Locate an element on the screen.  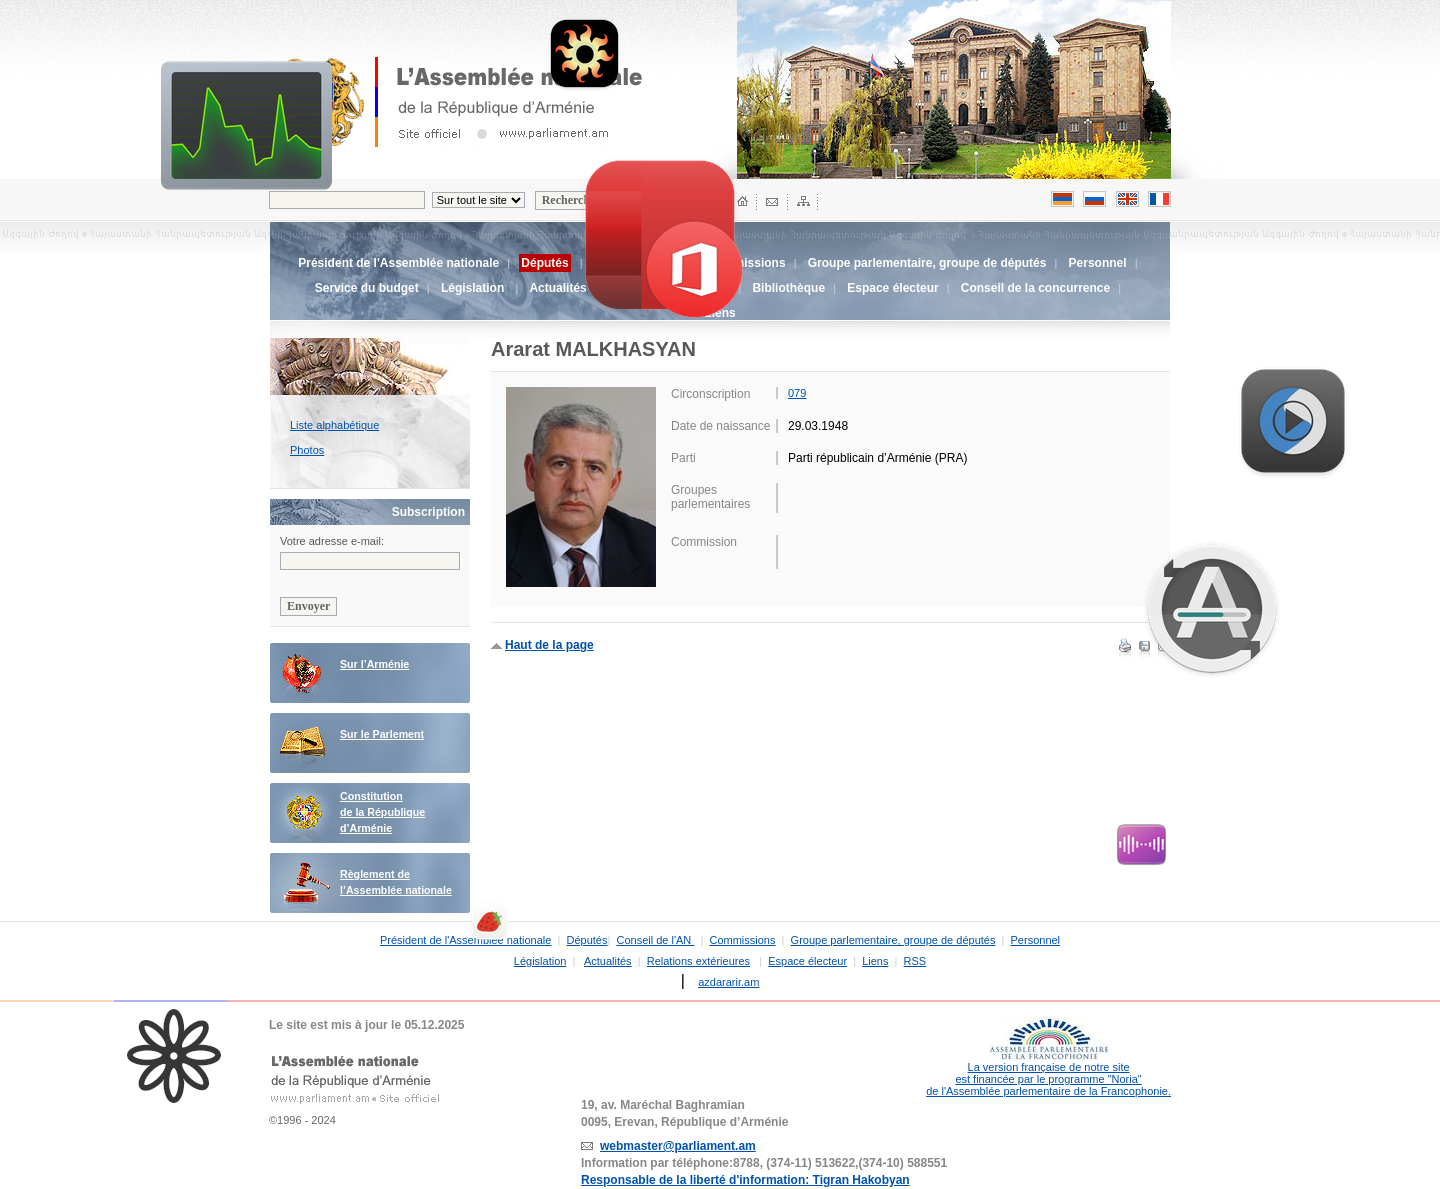
open microsoft office suite is located at coordinates (660, 235).